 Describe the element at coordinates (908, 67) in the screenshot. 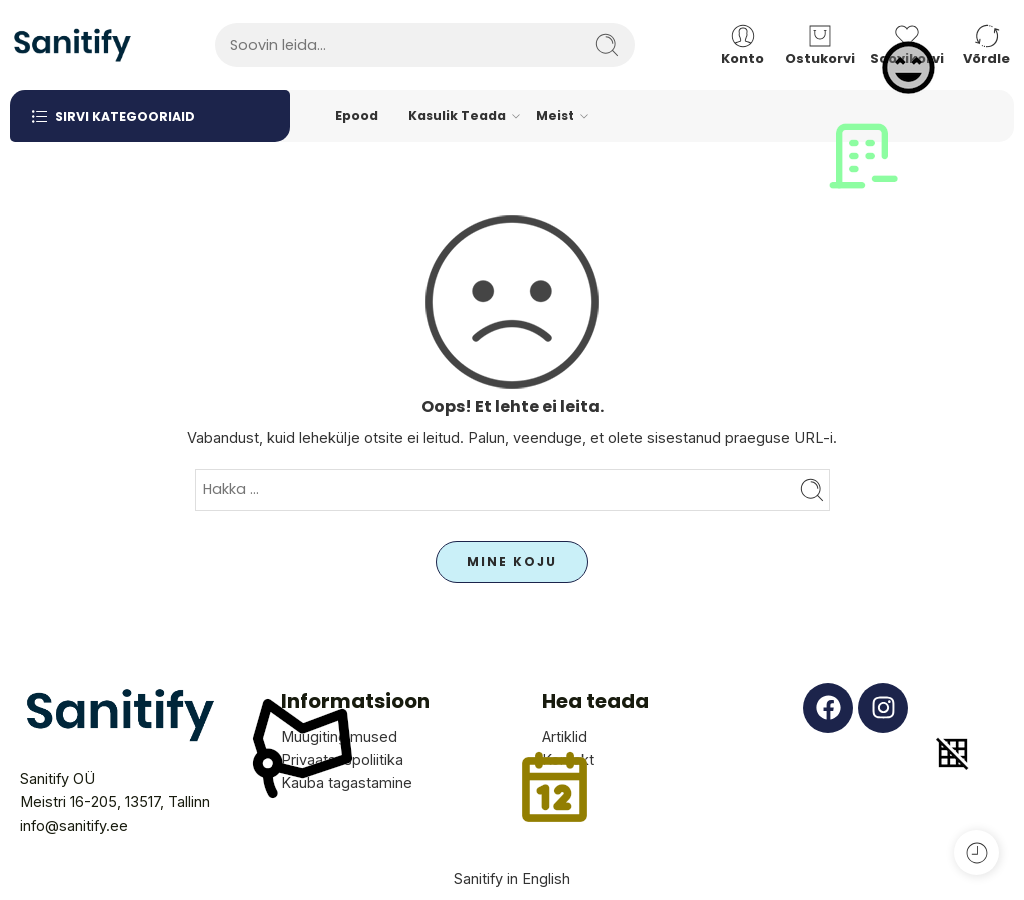

I see `rate your experience as very satisfied` at that location.